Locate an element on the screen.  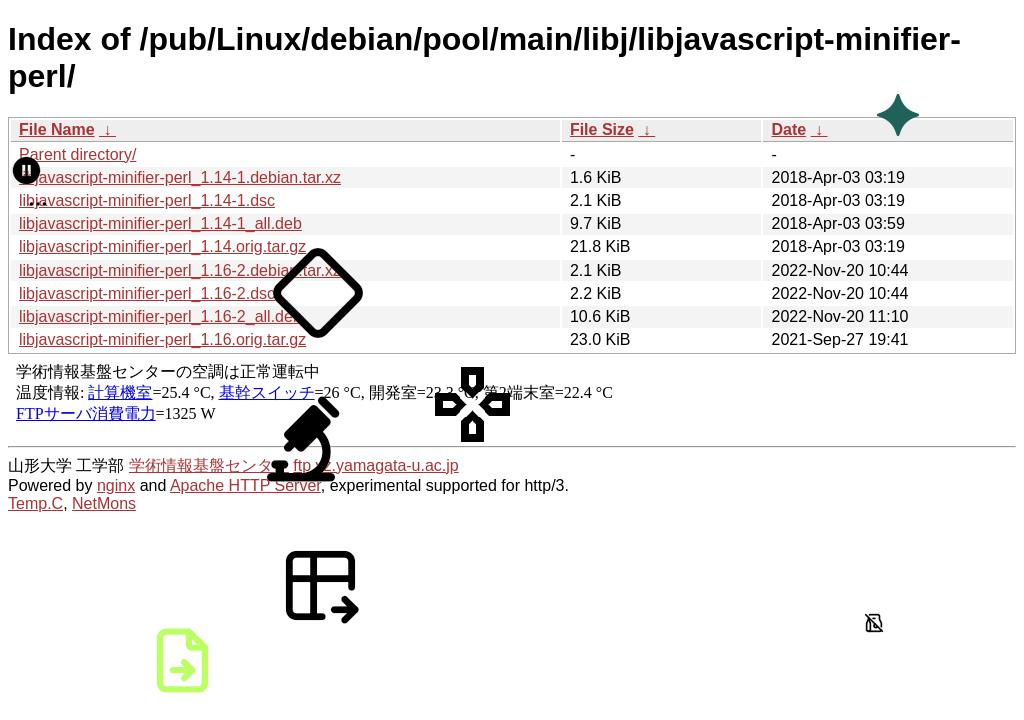
export table data to external file is located at coordinates (320, 585).